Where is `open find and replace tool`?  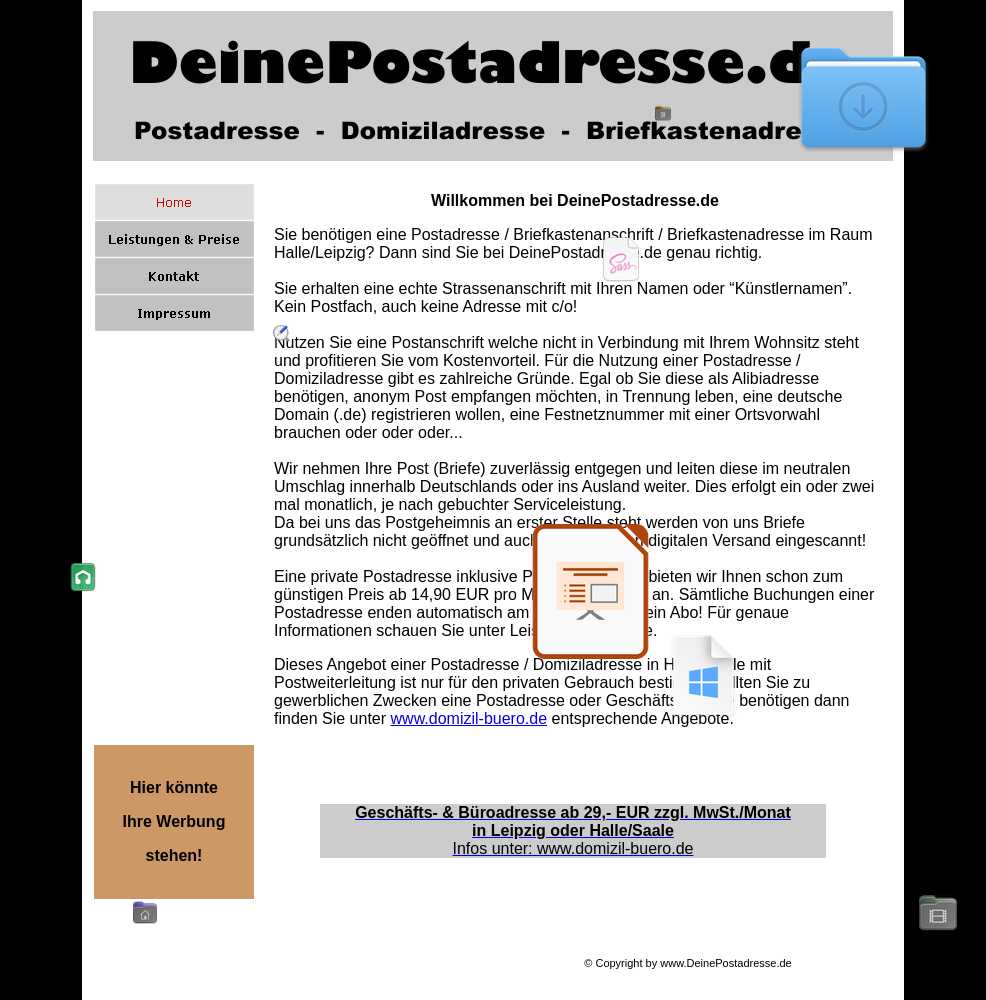
open find and replace tool is located at coordinates (281, 333).